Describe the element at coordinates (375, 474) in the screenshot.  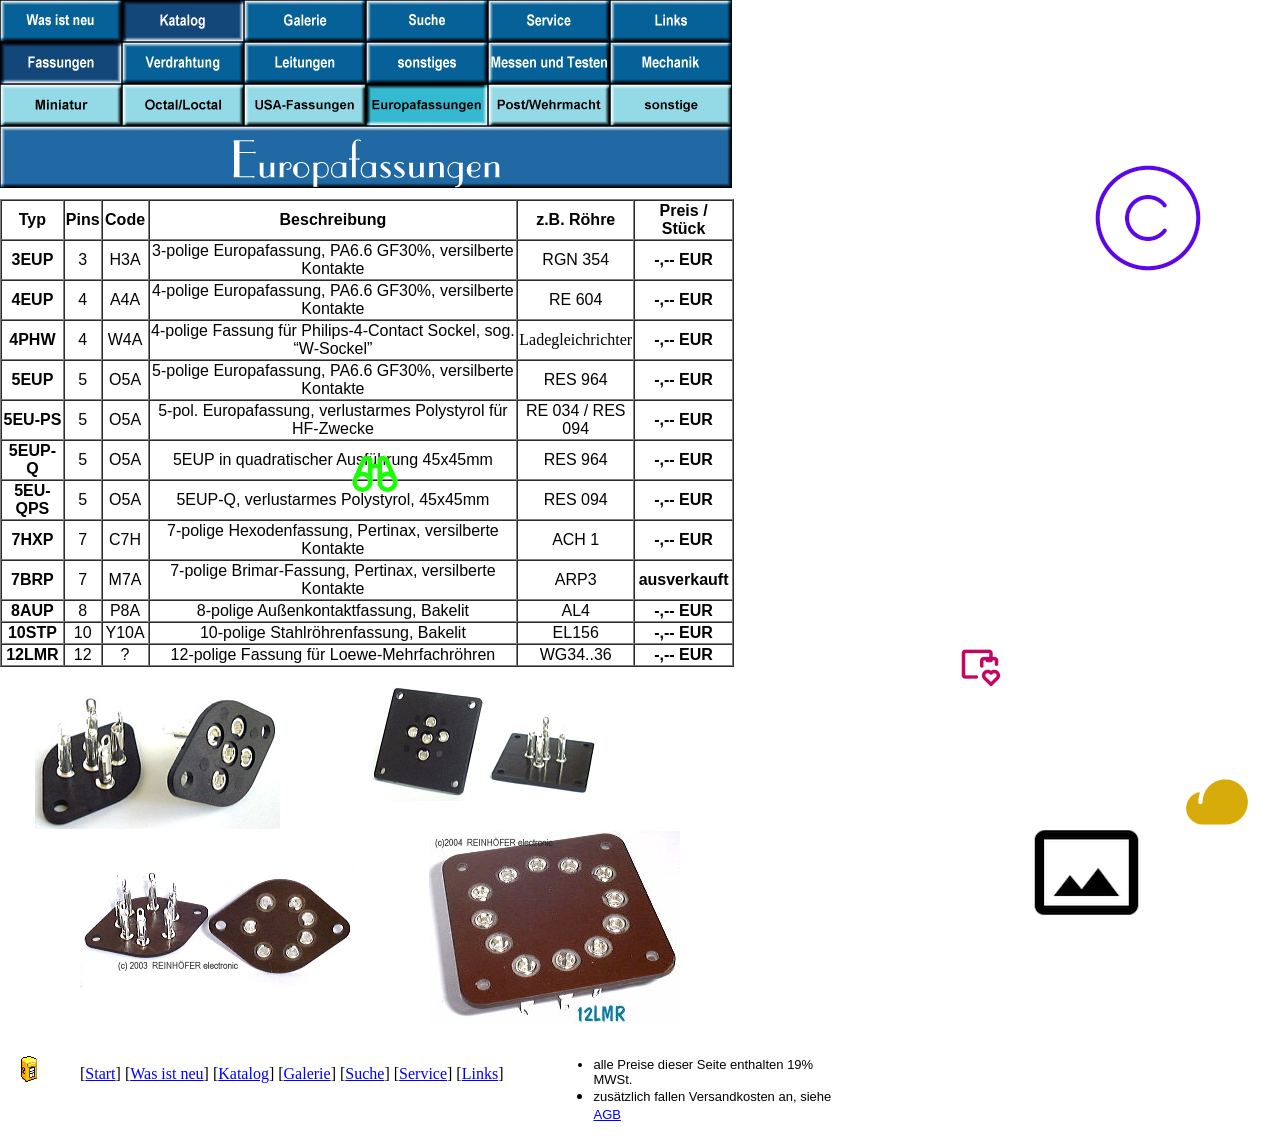
I see `search or explore content` at that location.